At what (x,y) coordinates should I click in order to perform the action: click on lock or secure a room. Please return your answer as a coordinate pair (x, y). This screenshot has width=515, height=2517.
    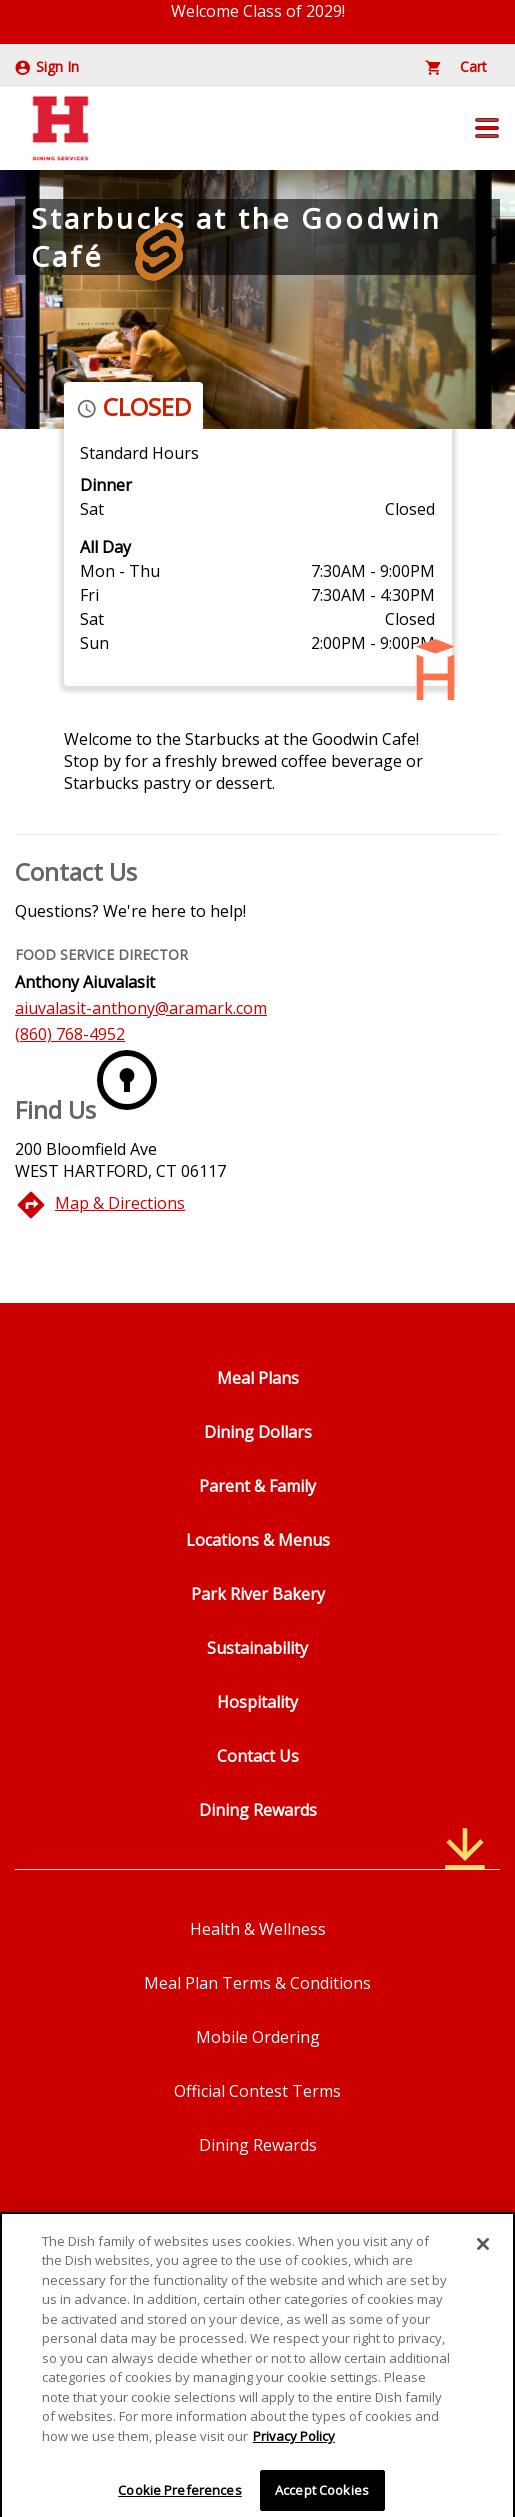
    Looking at the image, I should click on (127, 1080).